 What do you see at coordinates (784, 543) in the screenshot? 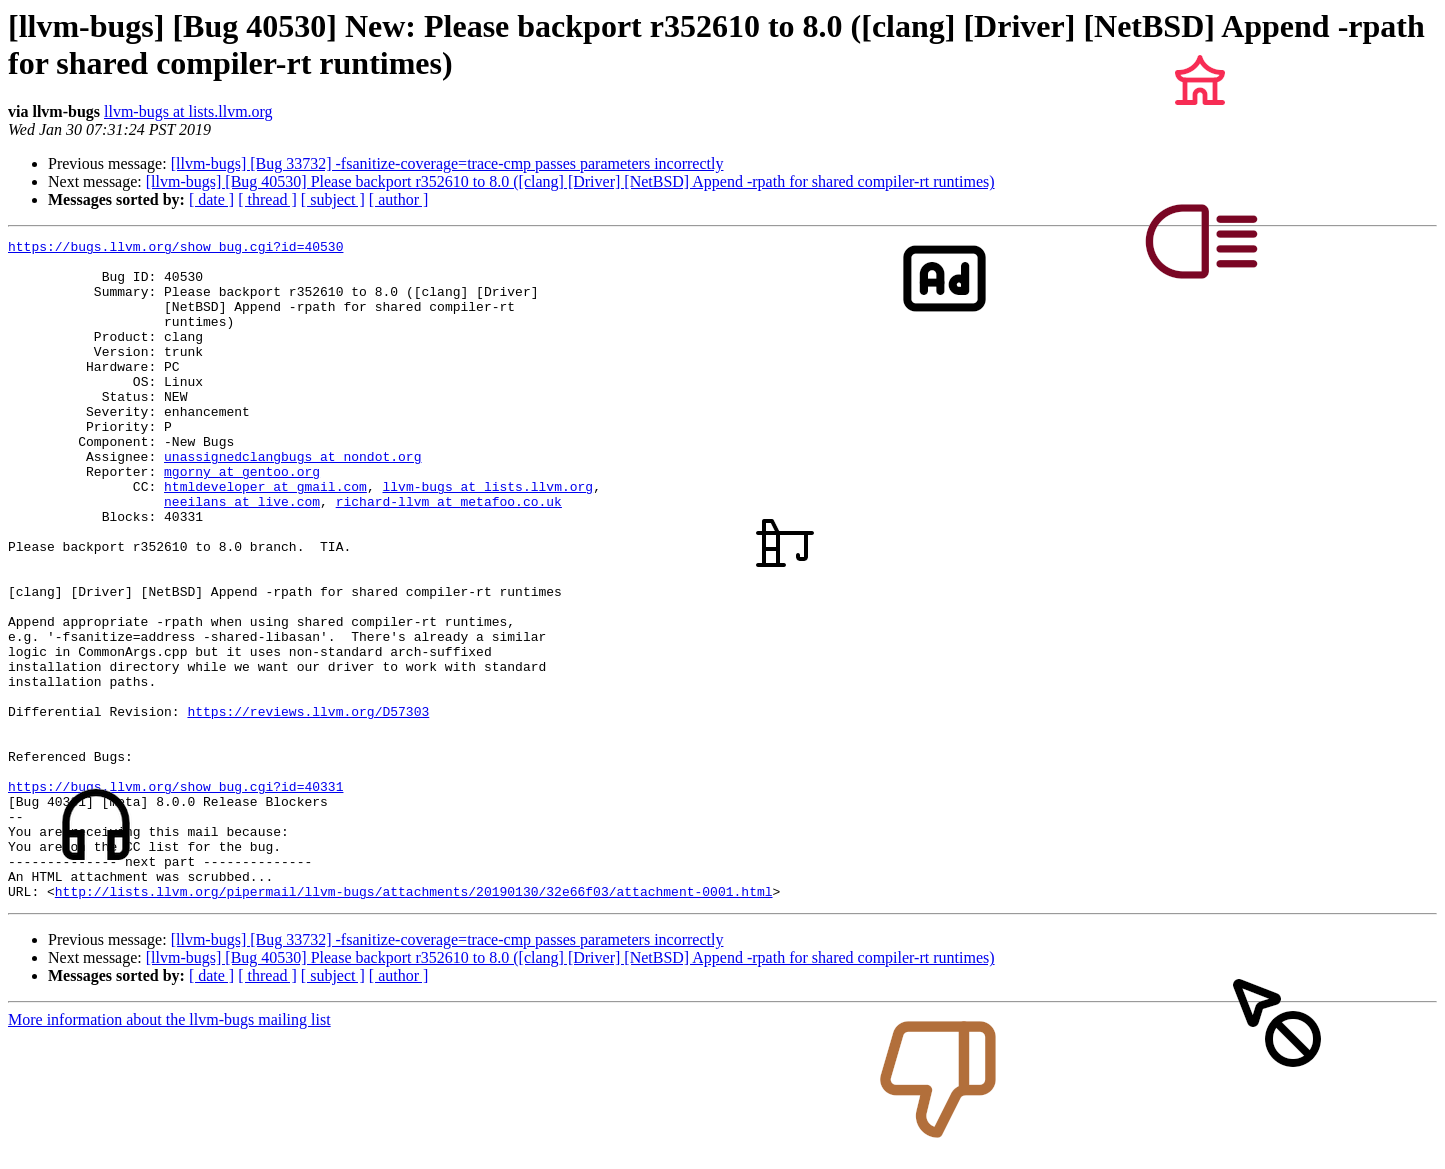
I see `construction or building in progress` at bounding box center [784, 543].